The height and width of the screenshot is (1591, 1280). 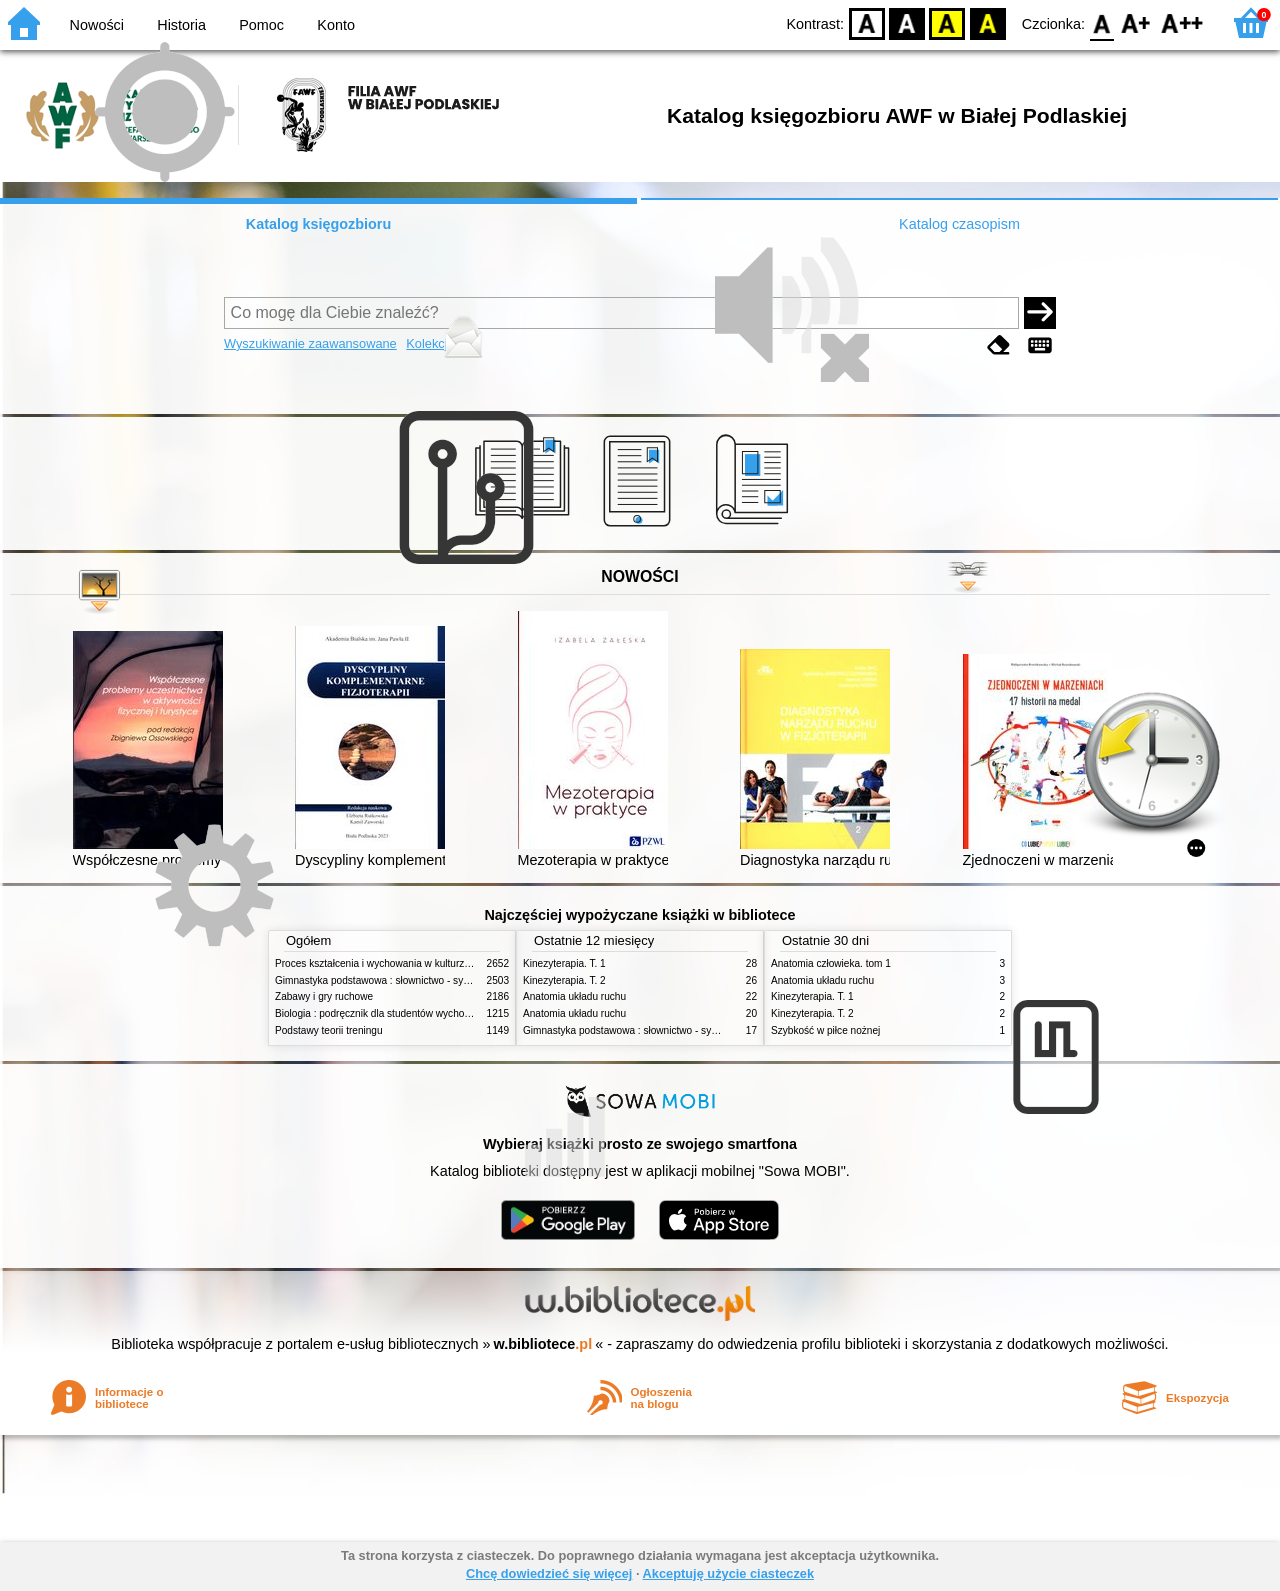 What do you see at coordinates (99, 590) in the screenshot?
I see `insert an image into the document` at bounding box center [99, 590].